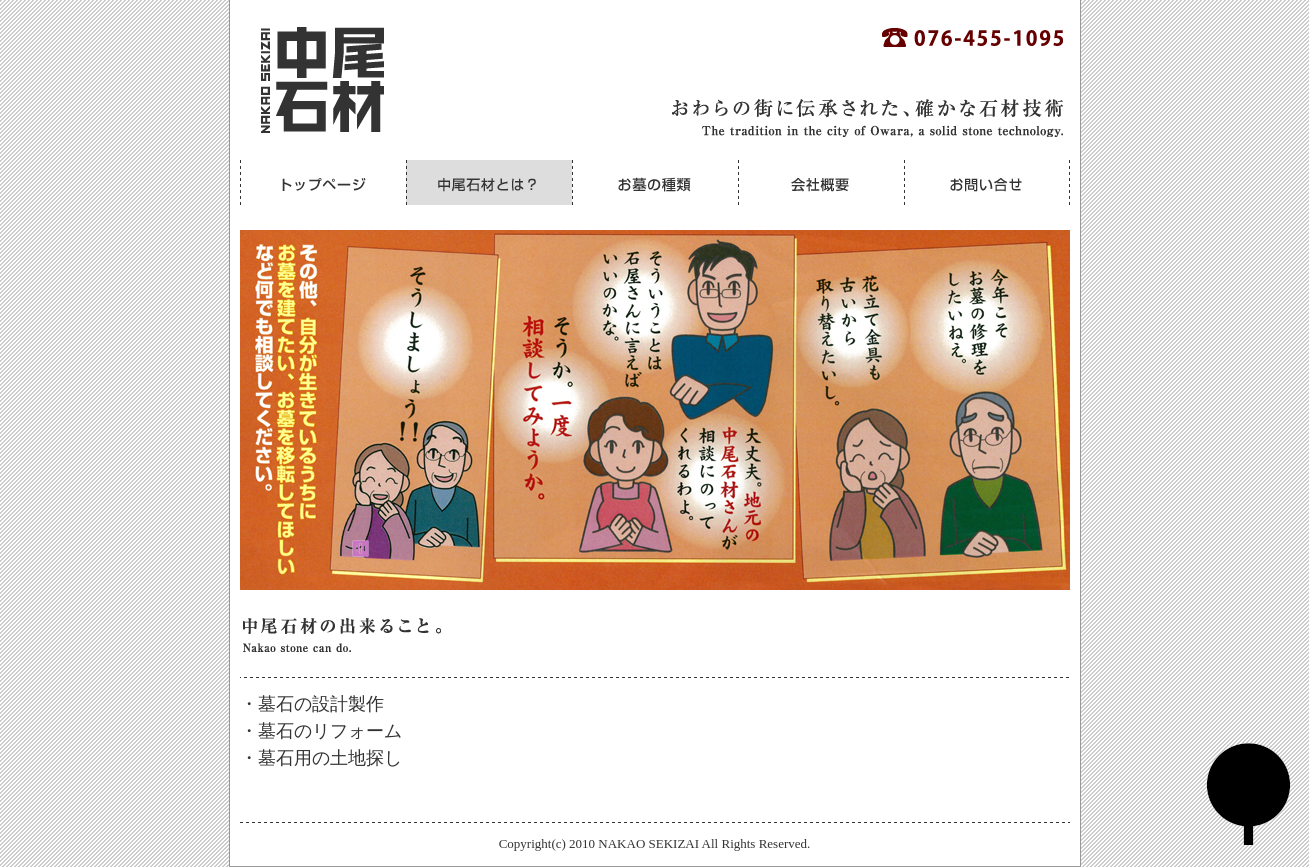  What do you see at coordinates (360, 548) in the screenshot?
I see `activate voice recognition or speech input` at bounding box center [360, 548].